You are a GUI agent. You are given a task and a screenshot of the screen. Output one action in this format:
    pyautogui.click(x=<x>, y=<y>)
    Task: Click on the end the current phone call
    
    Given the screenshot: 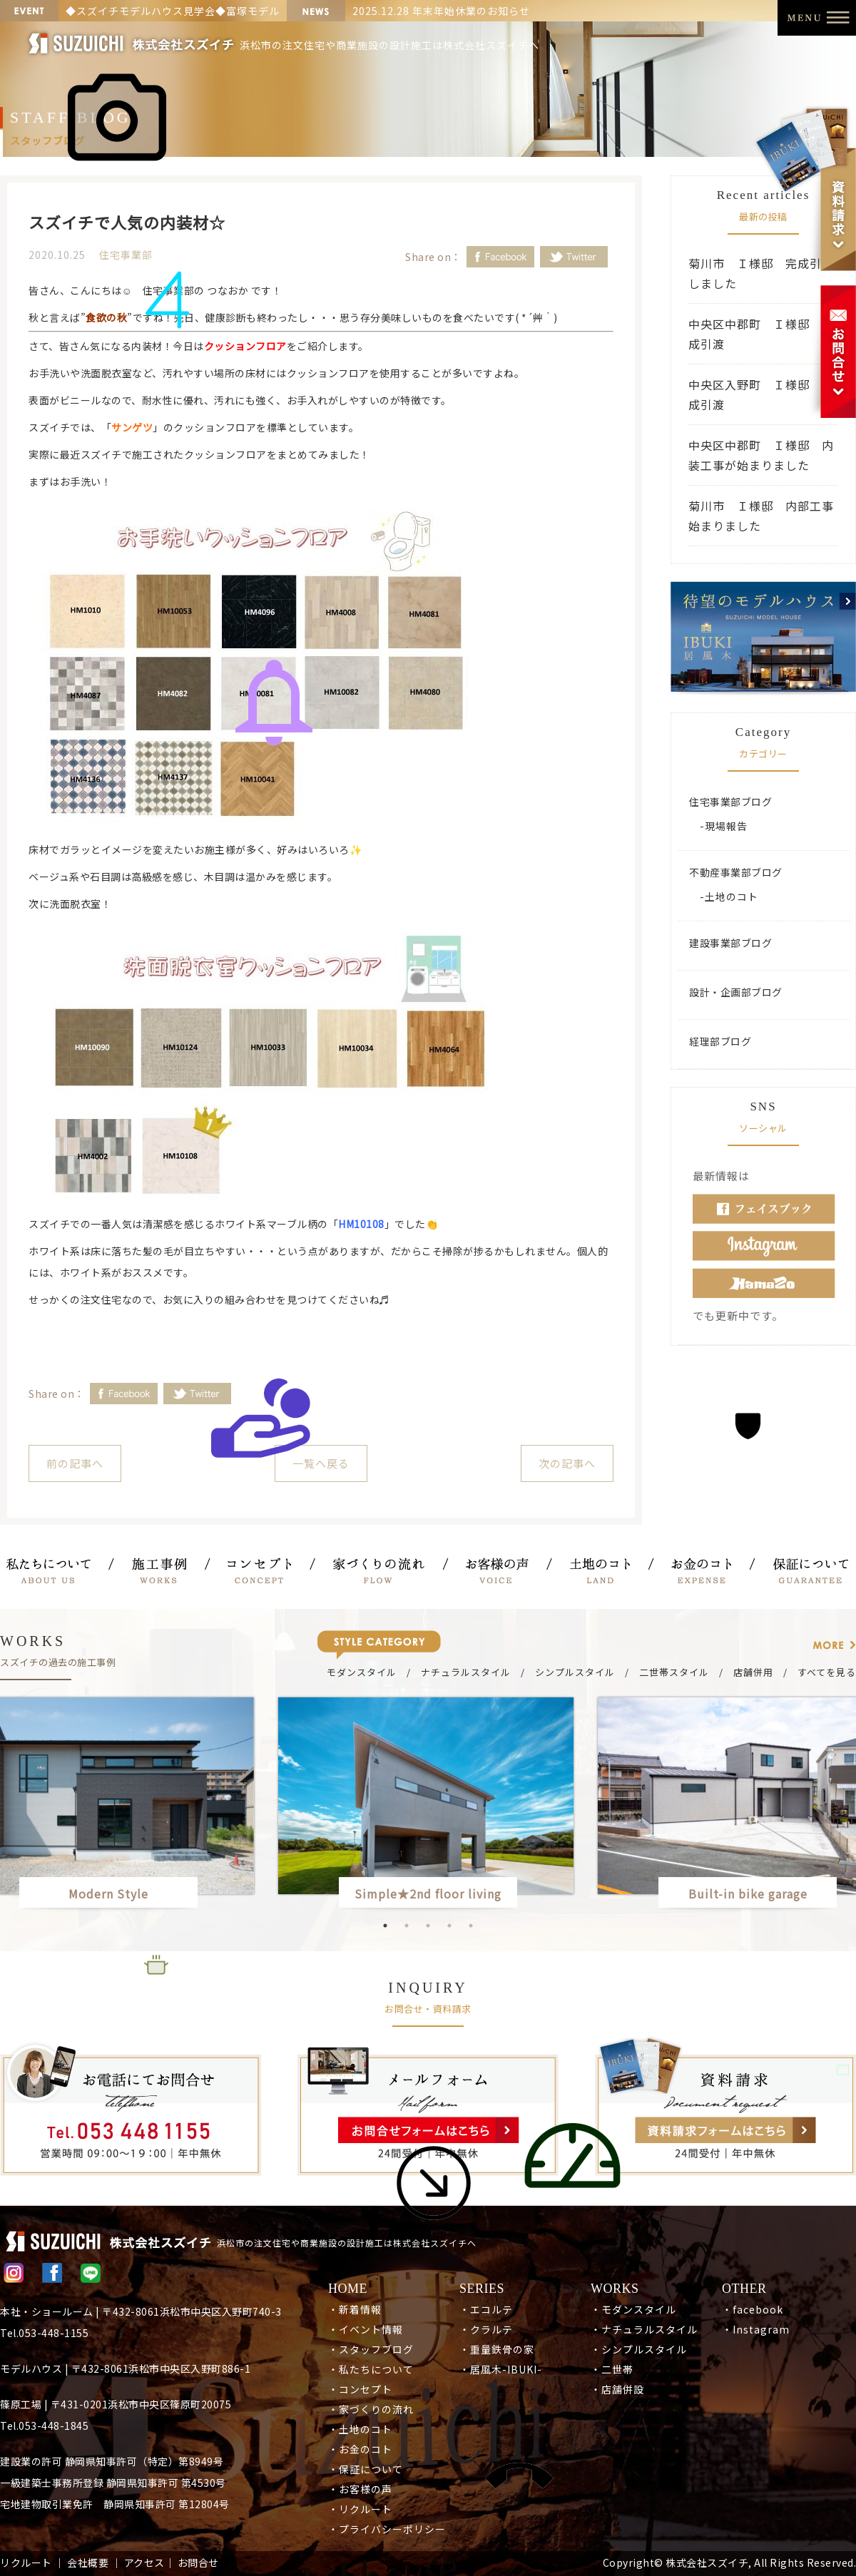 What is the action you would take?
    pyautogui.click(x=519, y=2477)
    